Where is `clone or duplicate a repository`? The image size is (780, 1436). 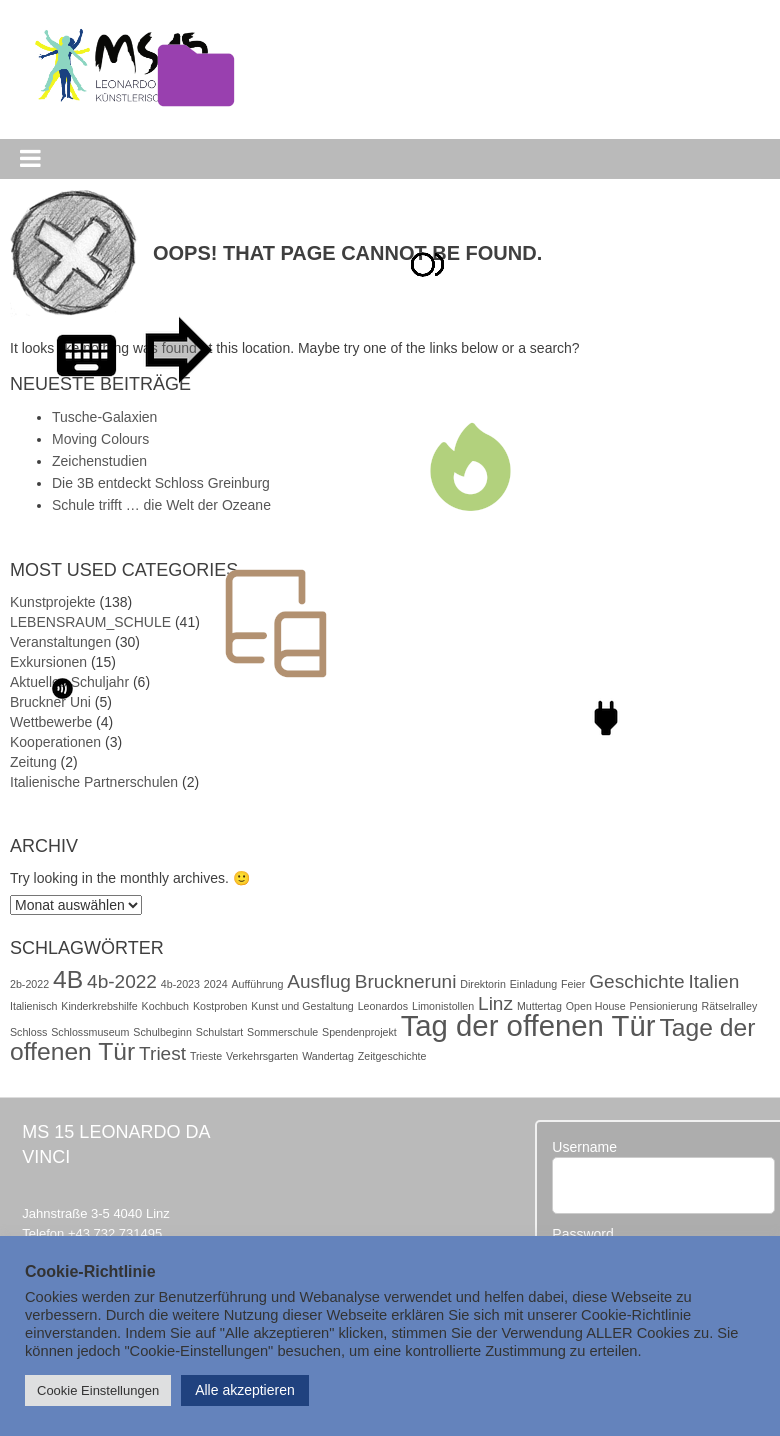 clone or duplicate a repository is located at coordinates (272, 623).